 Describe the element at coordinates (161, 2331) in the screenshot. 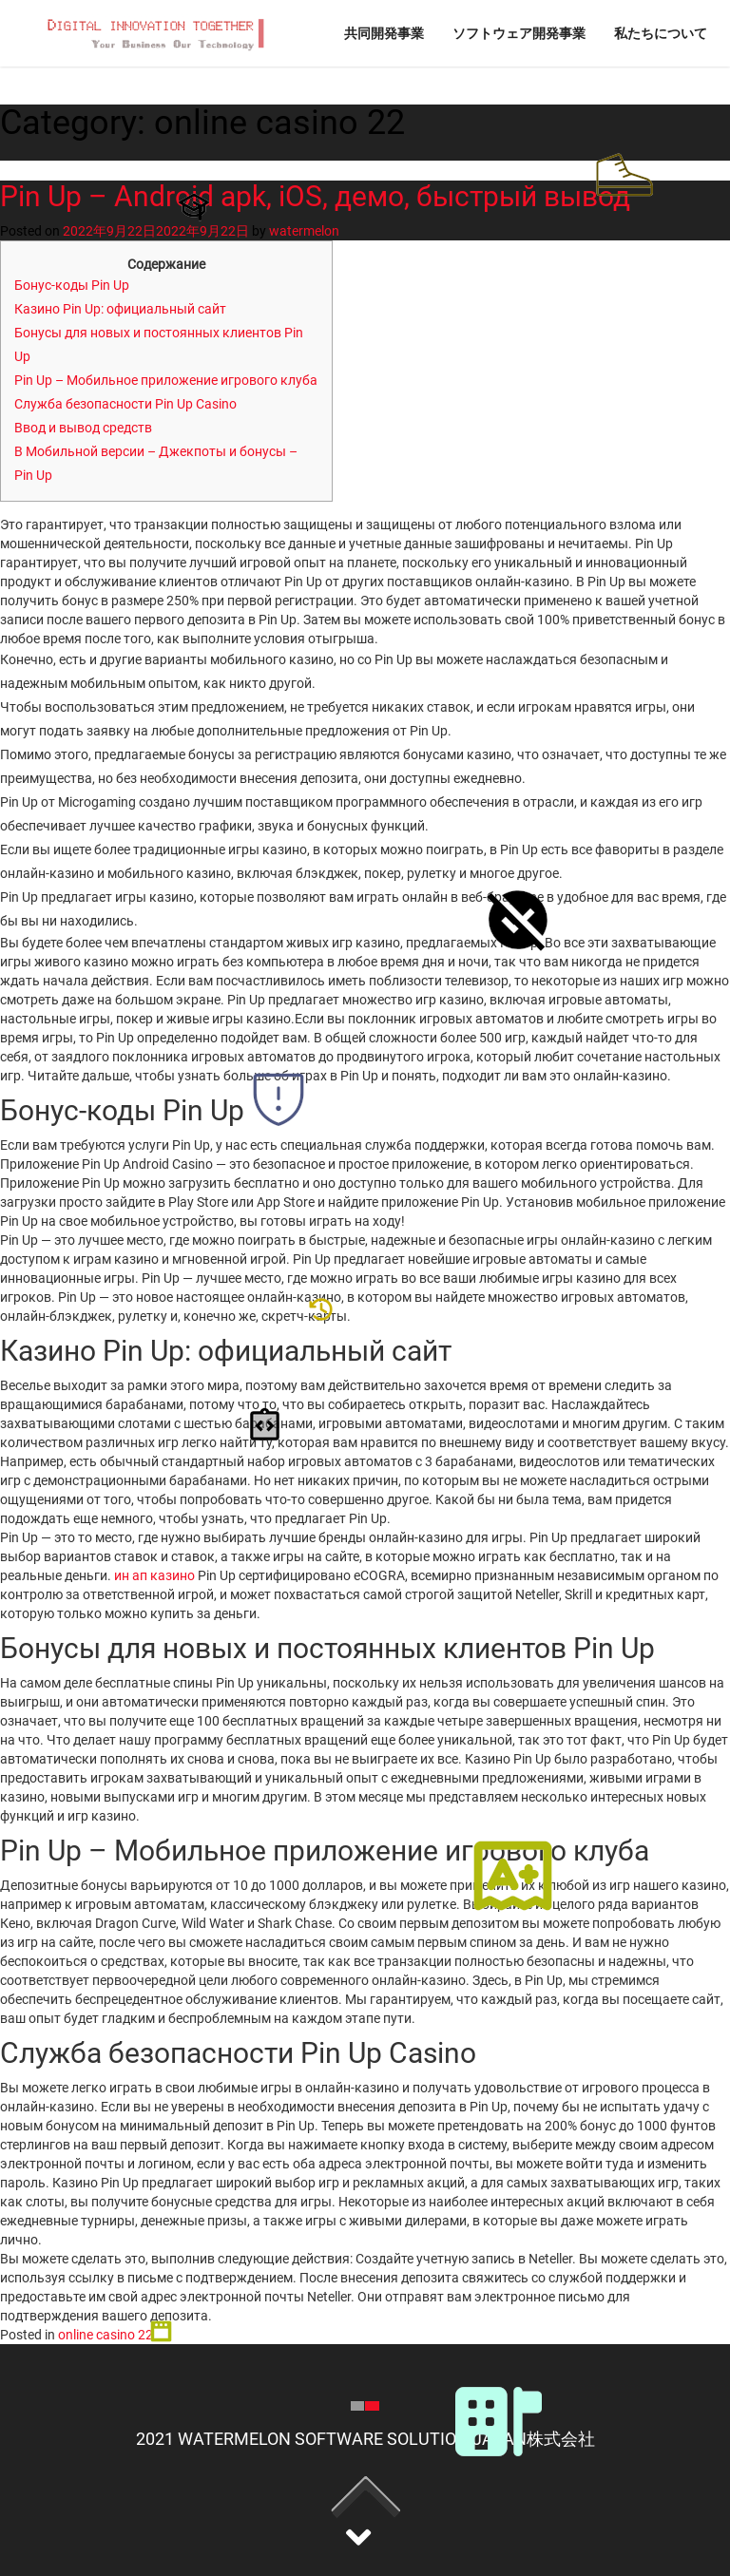

I see `access oven or cooking controls` at that location.